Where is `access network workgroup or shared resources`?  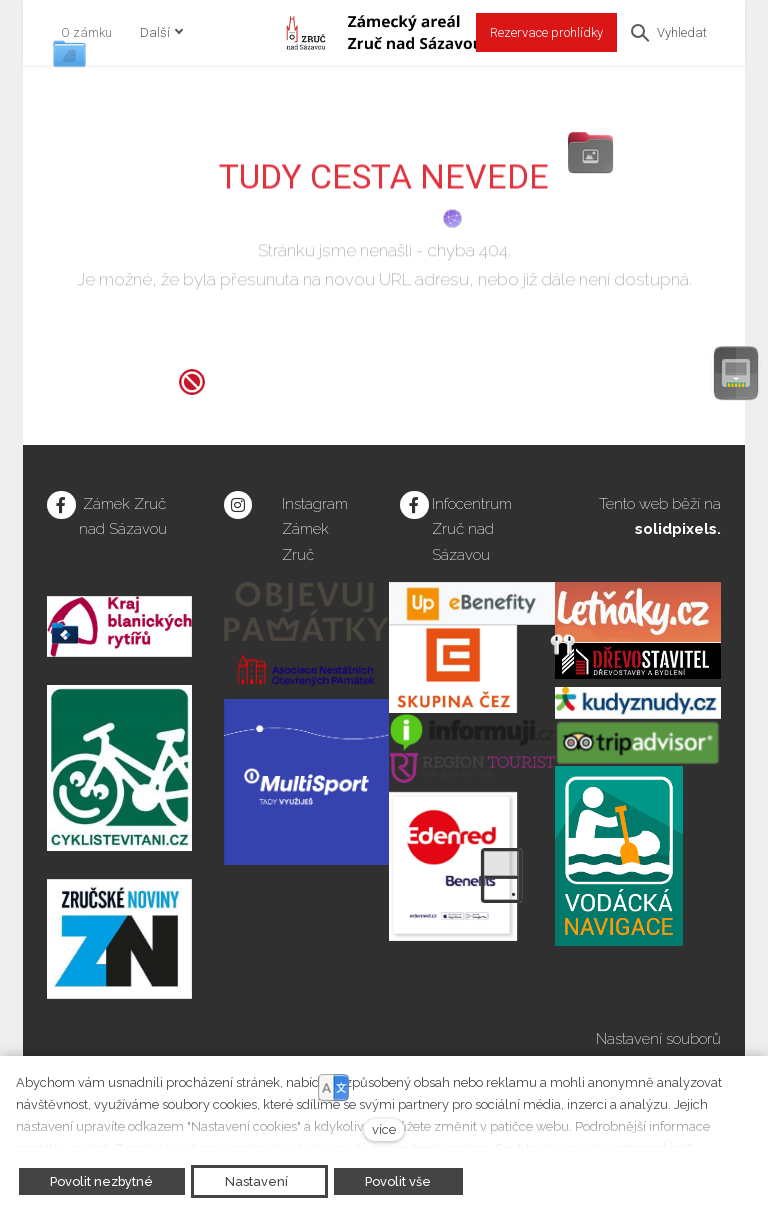
access network workgroup or shared resources is located at coordinates (452, 218).